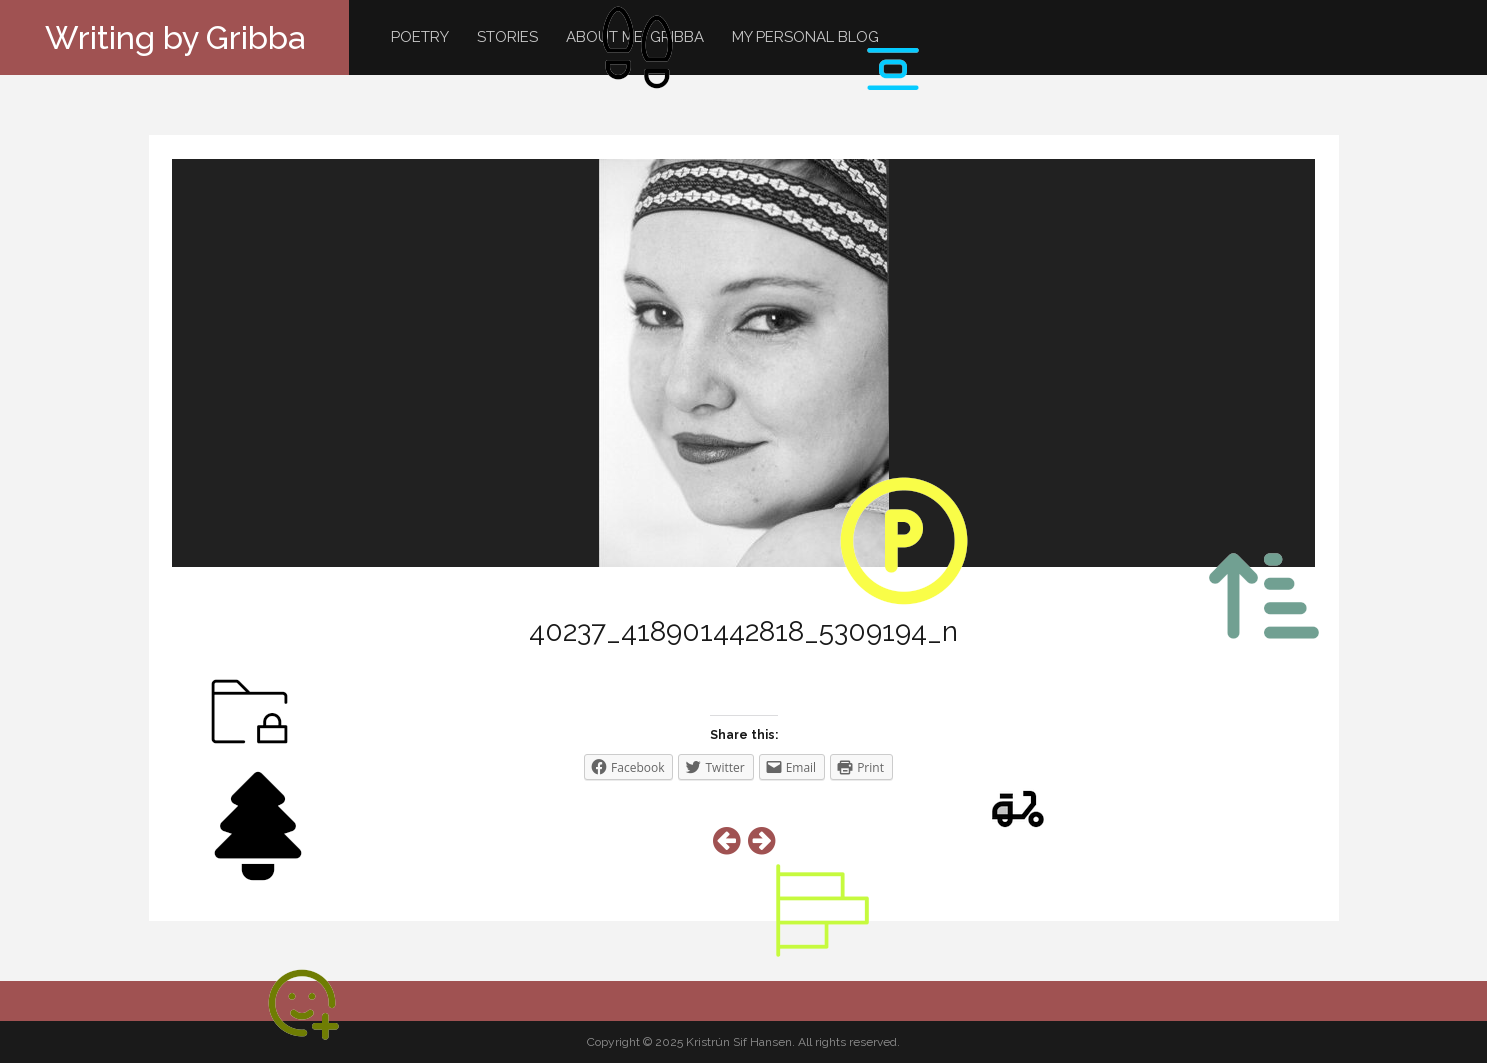  I want to click on add a new emoji reaction, so click(302, 1003).